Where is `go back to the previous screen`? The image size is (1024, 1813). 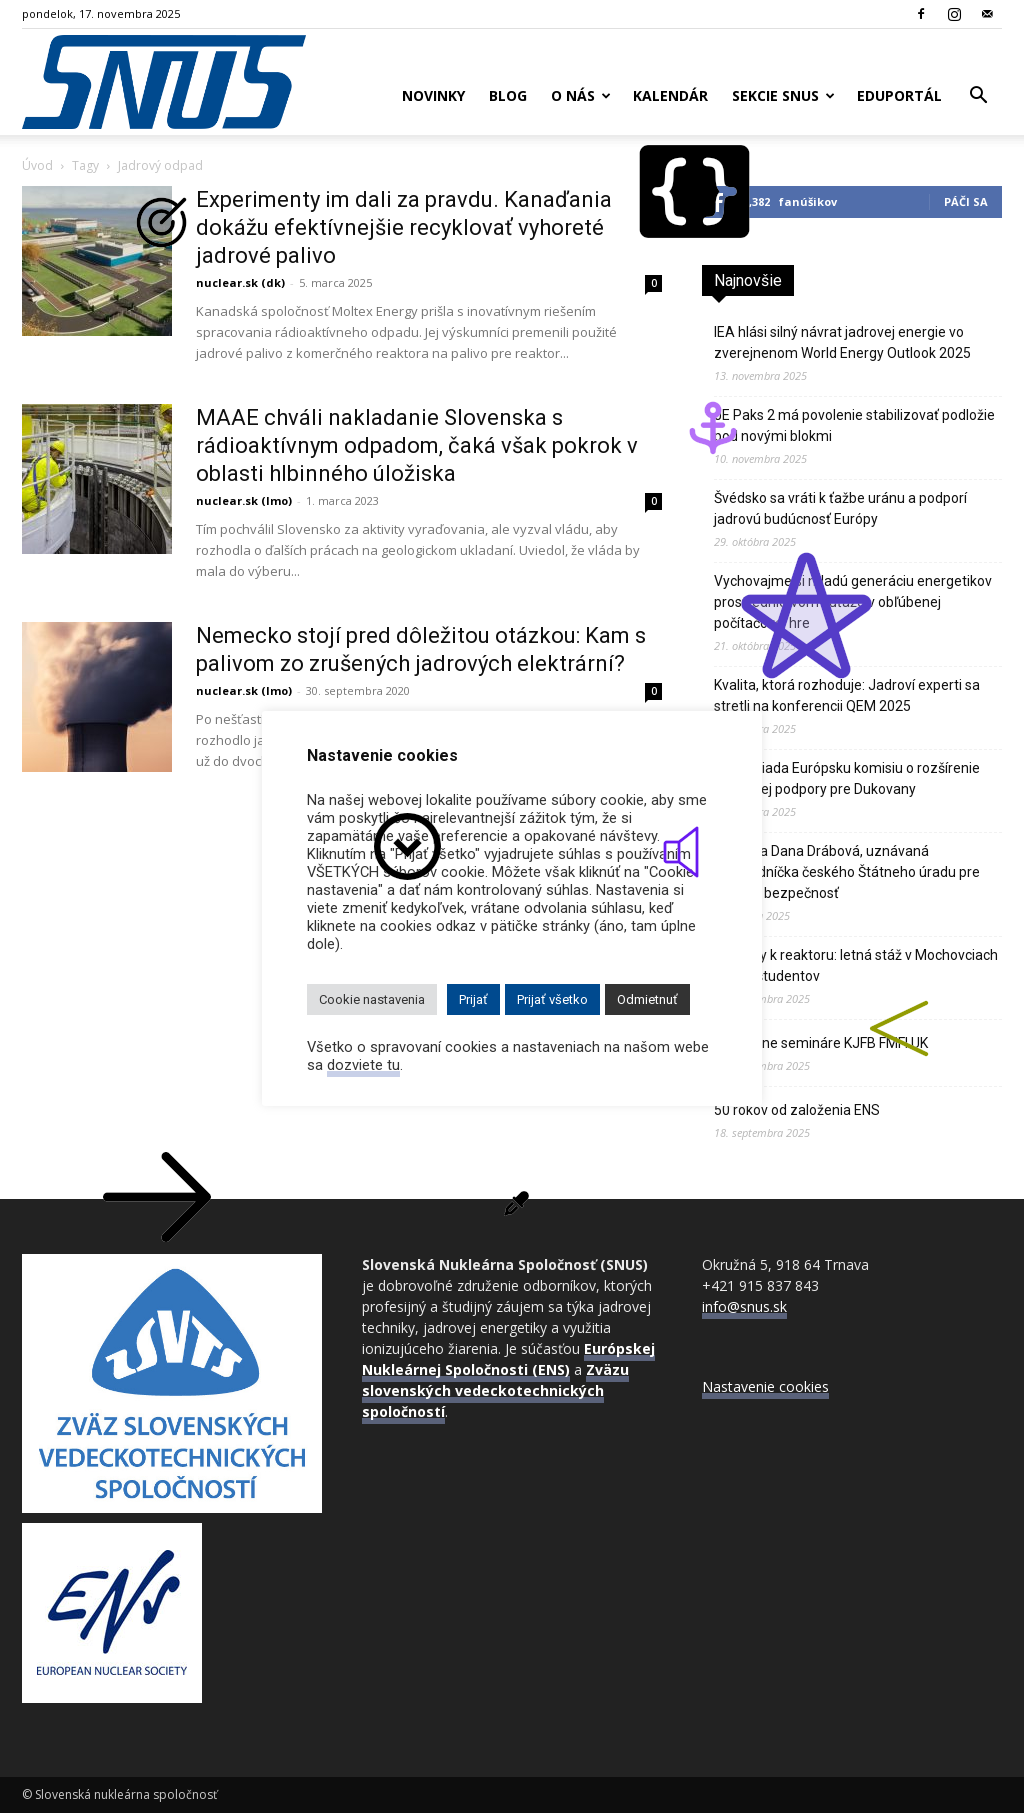 go back to the previous screen is located at coordinates (900, 1028).